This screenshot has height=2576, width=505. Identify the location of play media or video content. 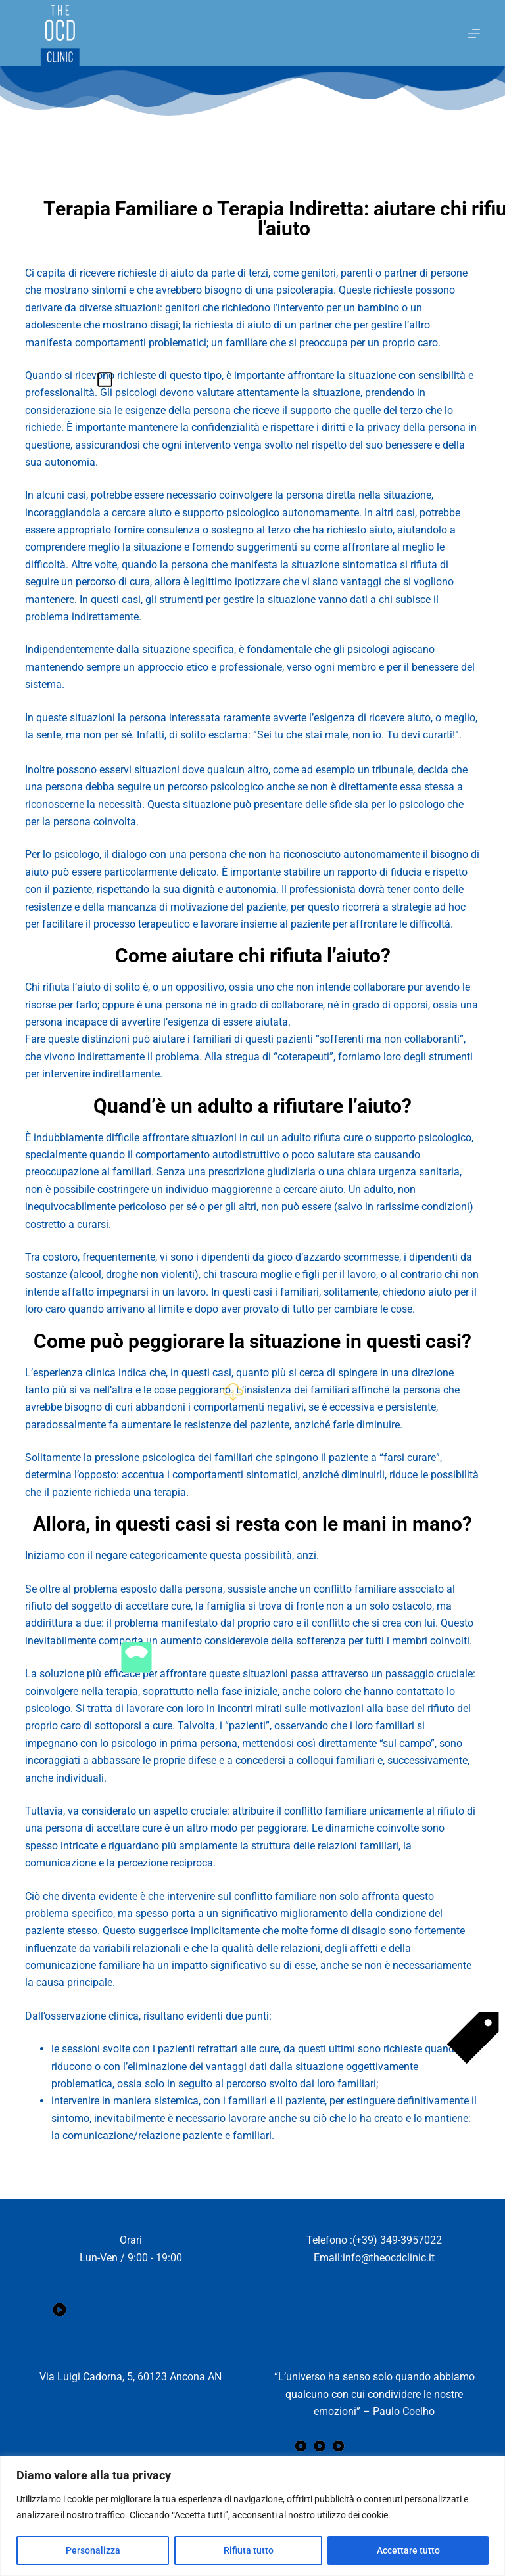
(59, 2309).